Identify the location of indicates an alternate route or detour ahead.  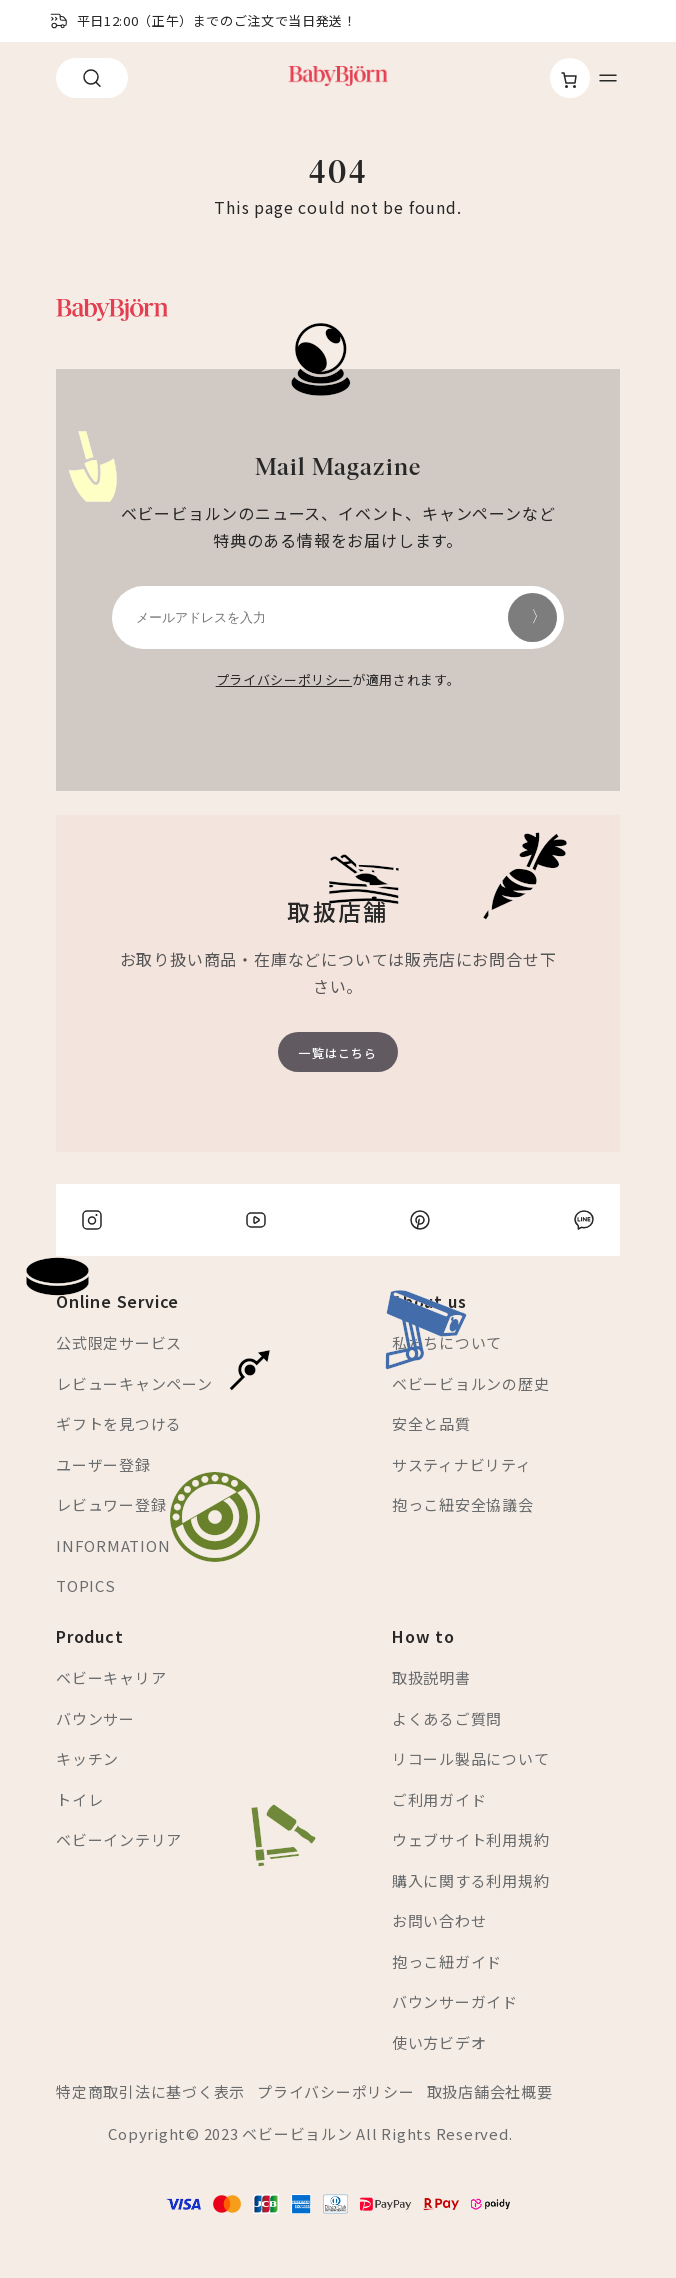
(250, 1370).